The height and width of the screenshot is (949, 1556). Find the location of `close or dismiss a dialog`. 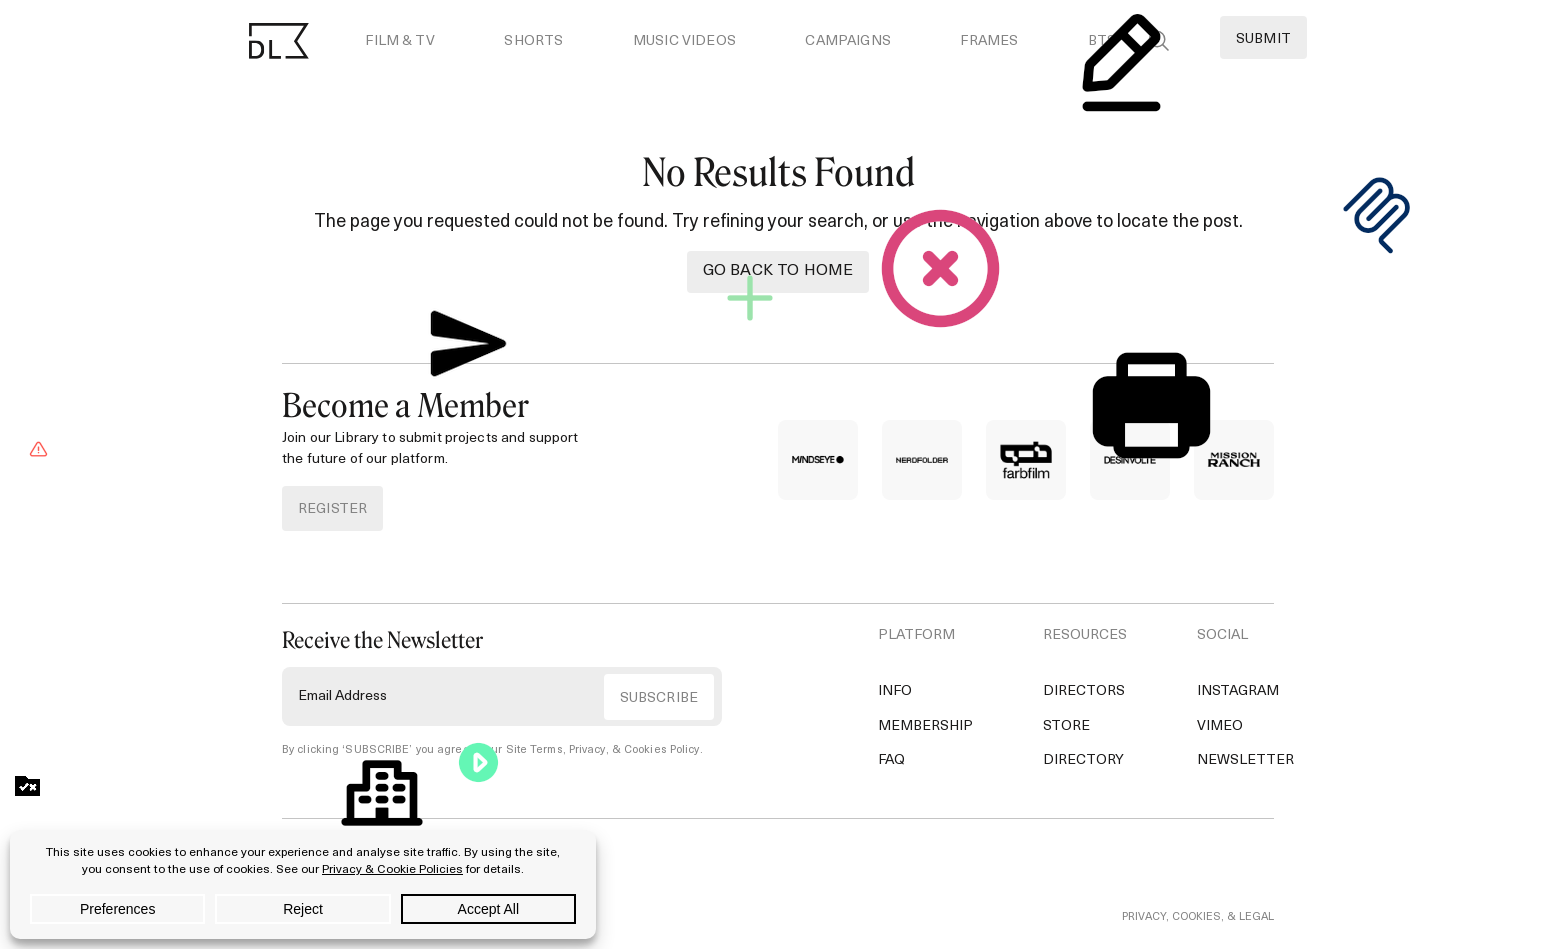

close or dismiss a dialog is located at coordinates (940, 268).